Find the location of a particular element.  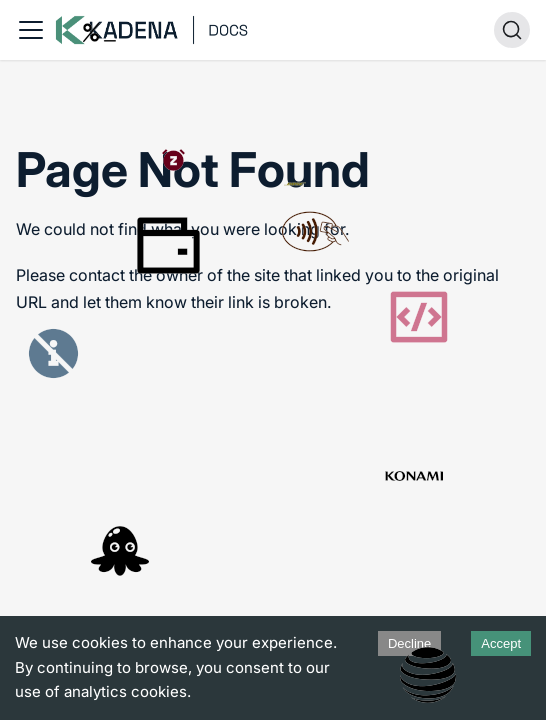

AT&T company logo is located at coordinates (428, 675).